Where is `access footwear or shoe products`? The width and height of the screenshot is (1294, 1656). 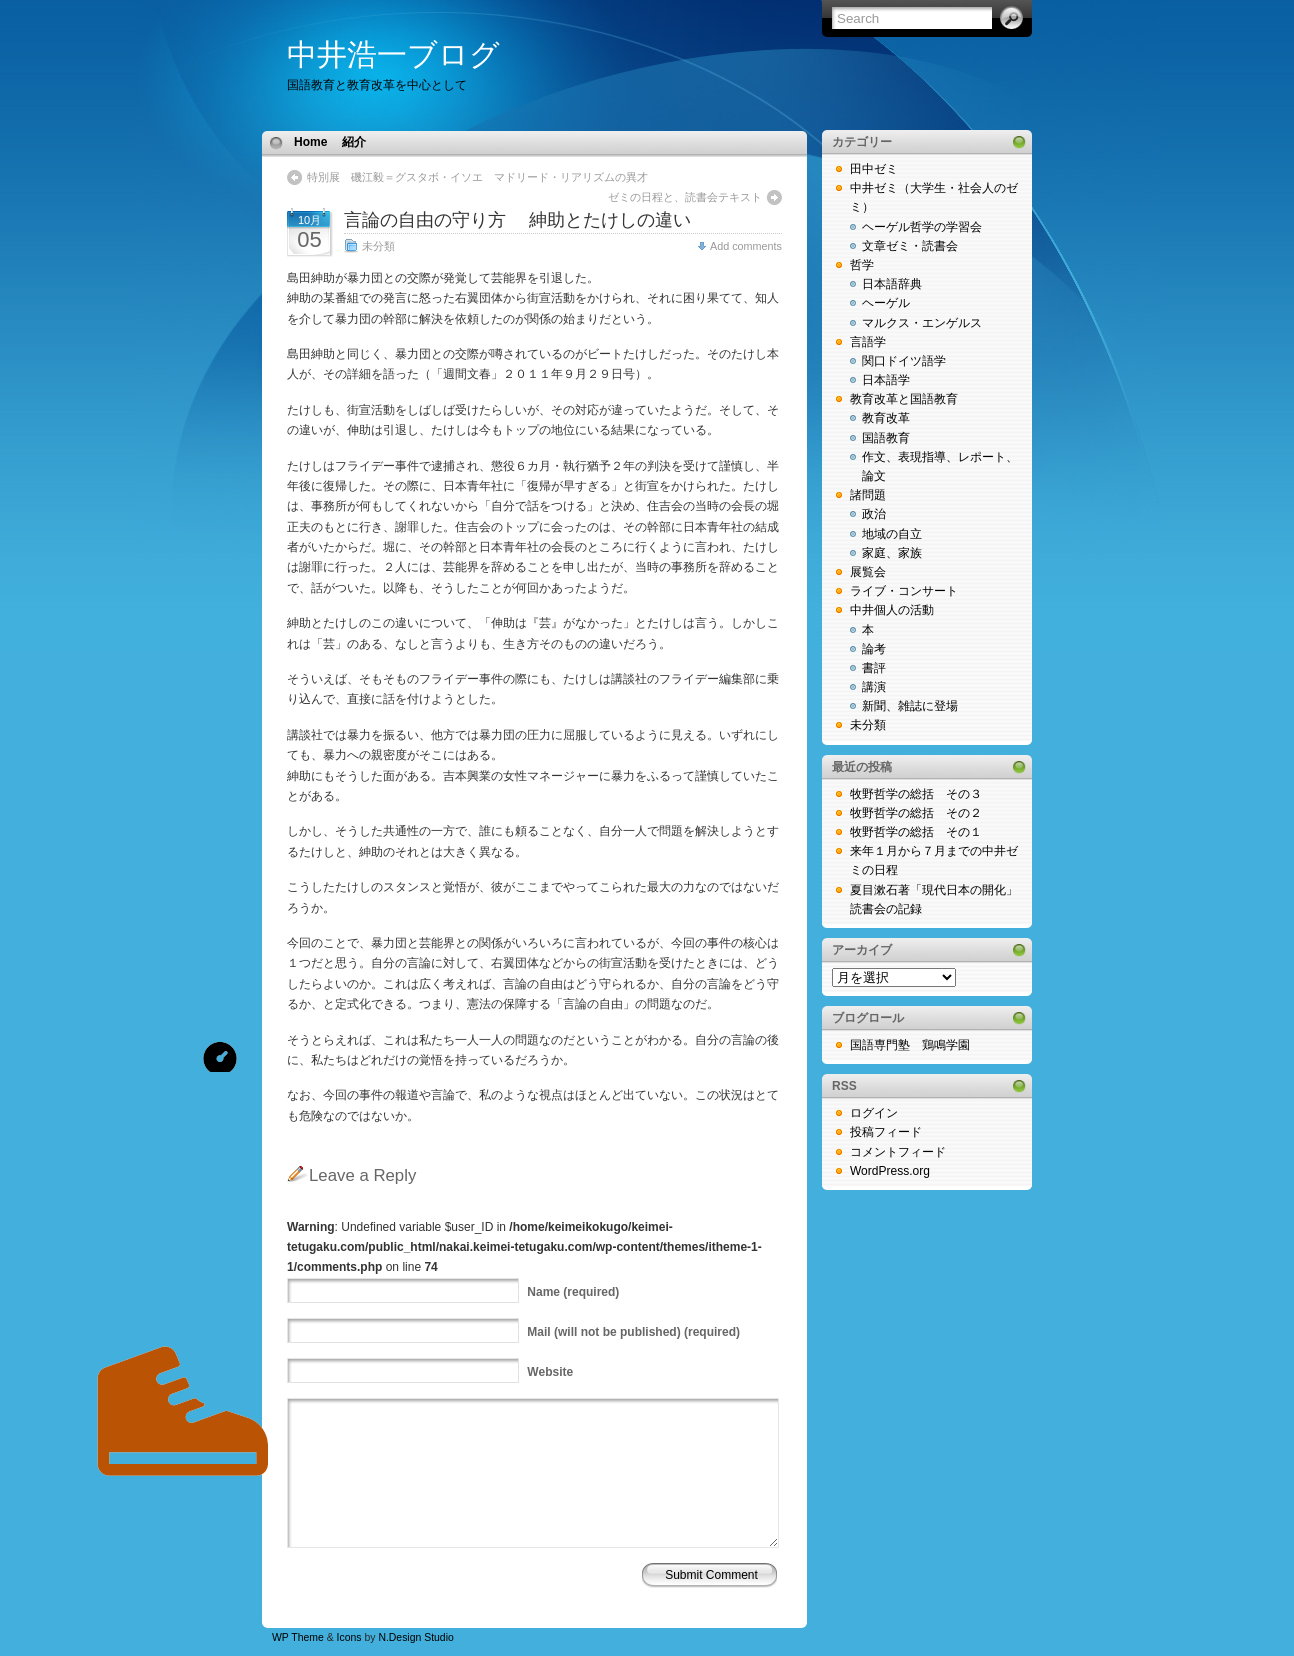
access footwear or shoe products is located at coordinates (174, 1417).